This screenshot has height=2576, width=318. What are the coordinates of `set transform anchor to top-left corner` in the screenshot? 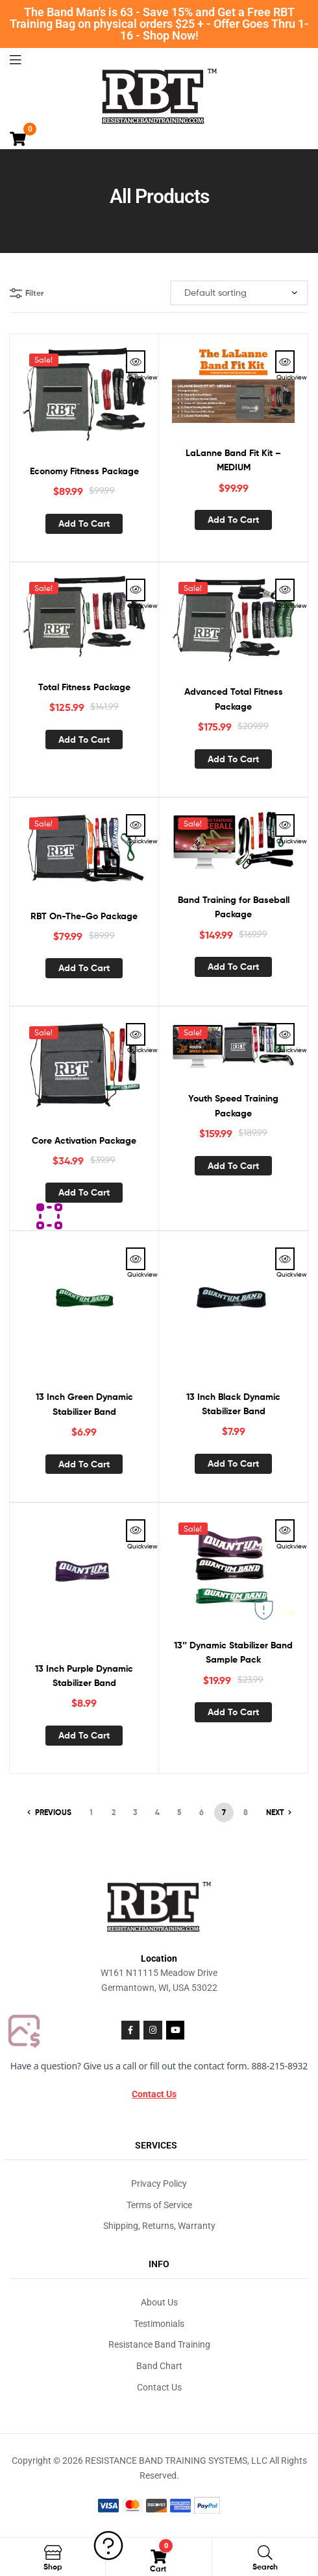 It's located at (49, 1216).